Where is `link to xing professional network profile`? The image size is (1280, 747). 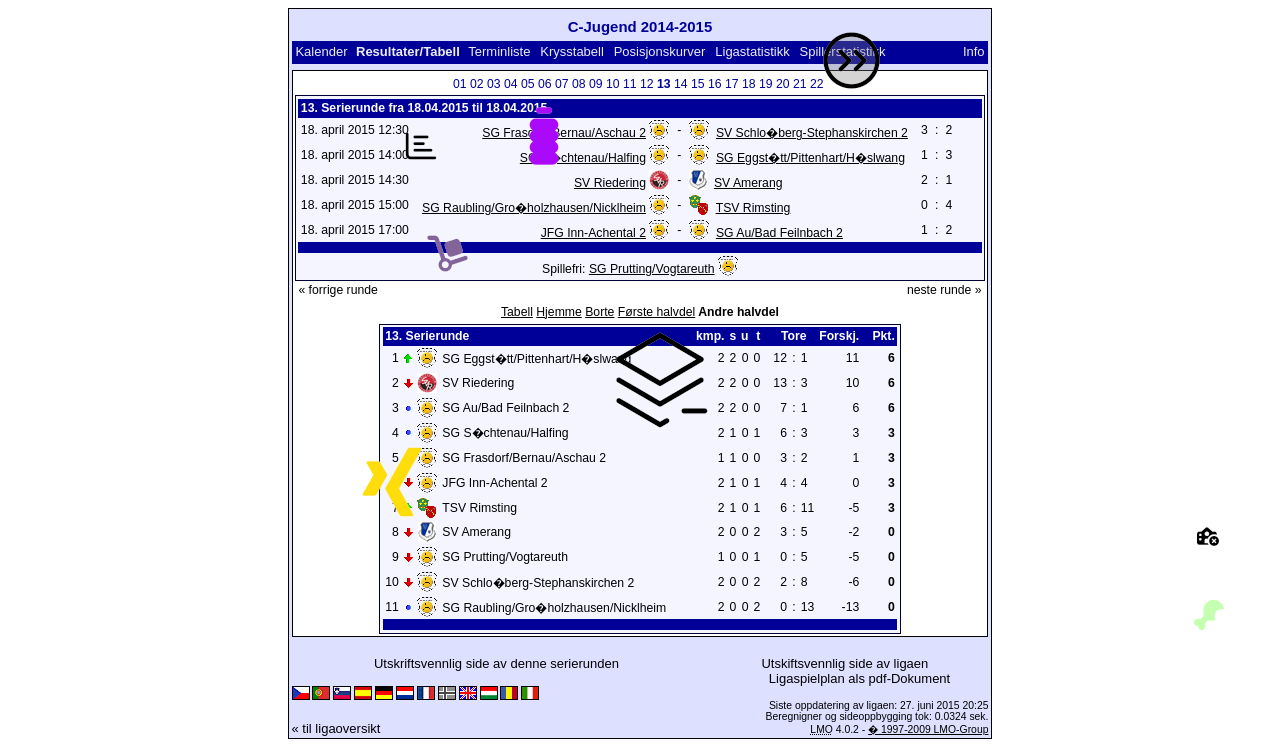 link to xing professional network profile is located at coordinates (392, 482).